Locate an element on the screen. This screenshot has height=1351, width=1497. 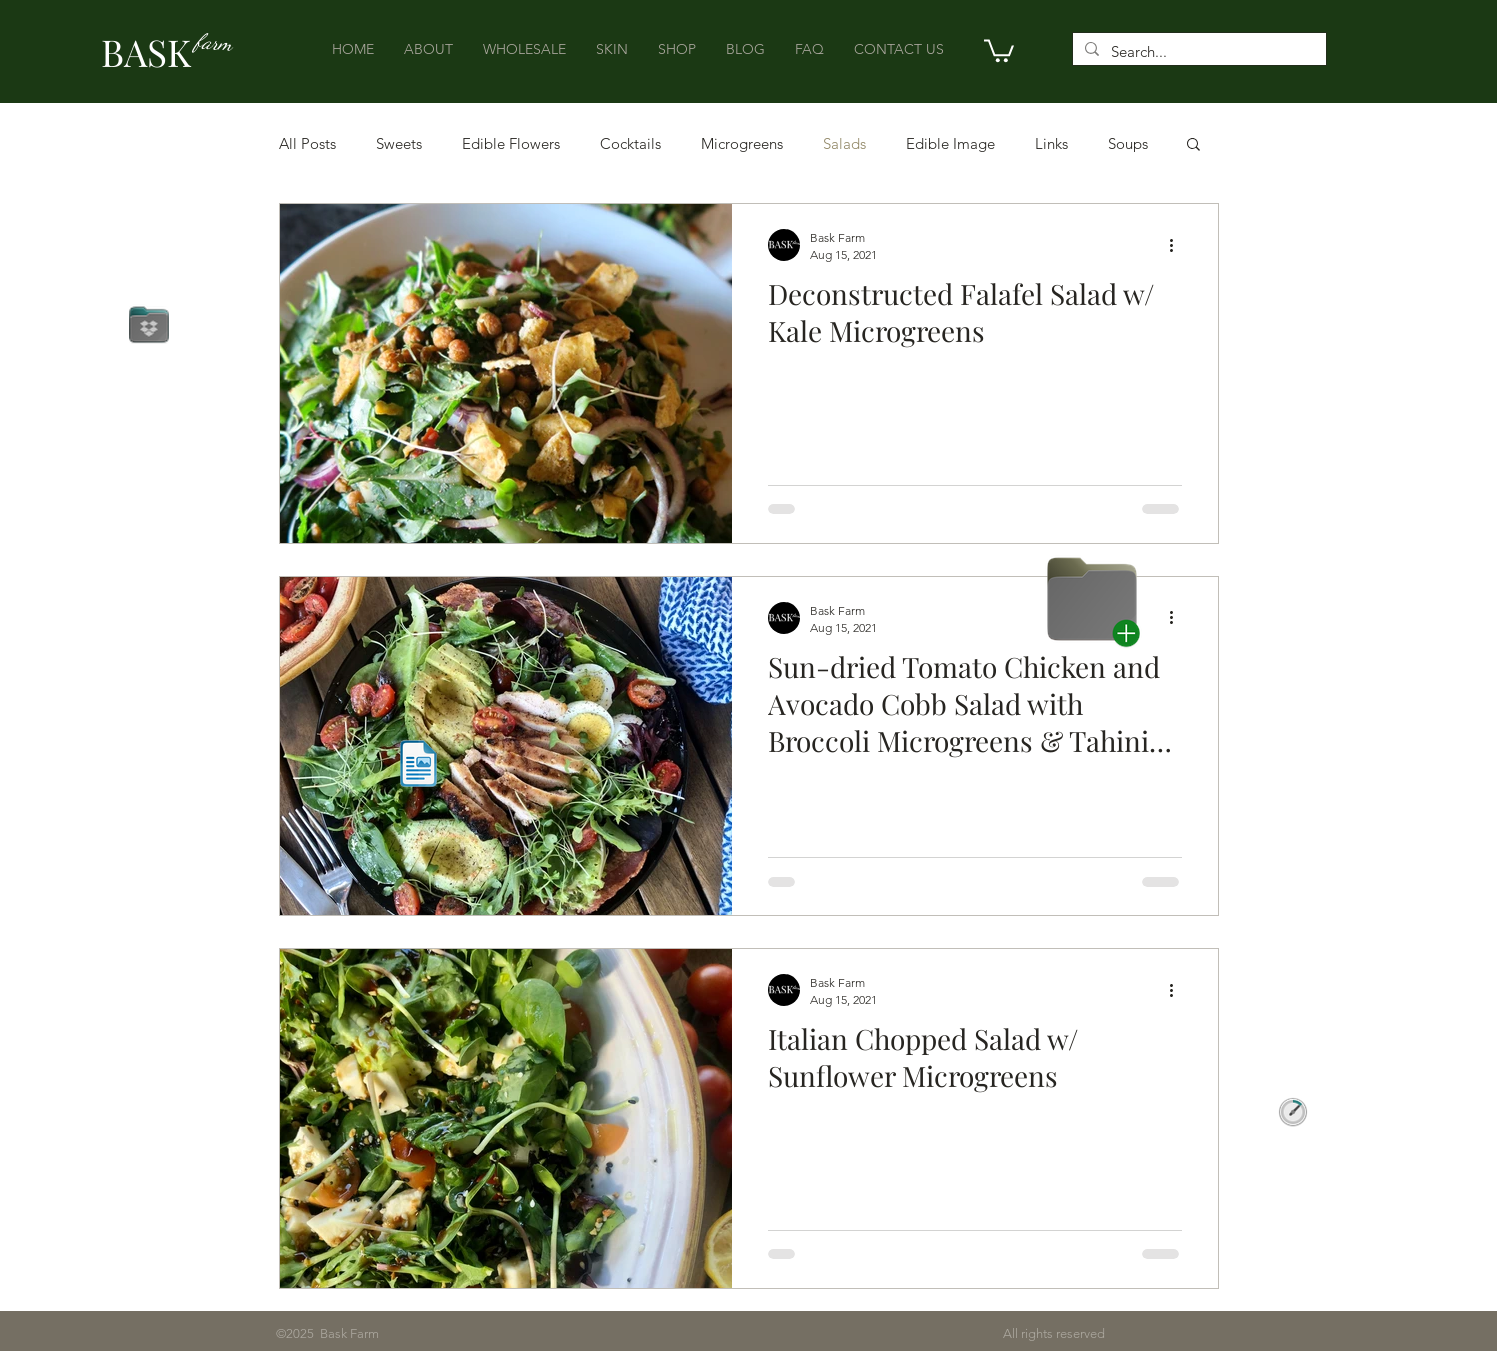
open your dropbox synced folder is located at coordinates (149, 324).